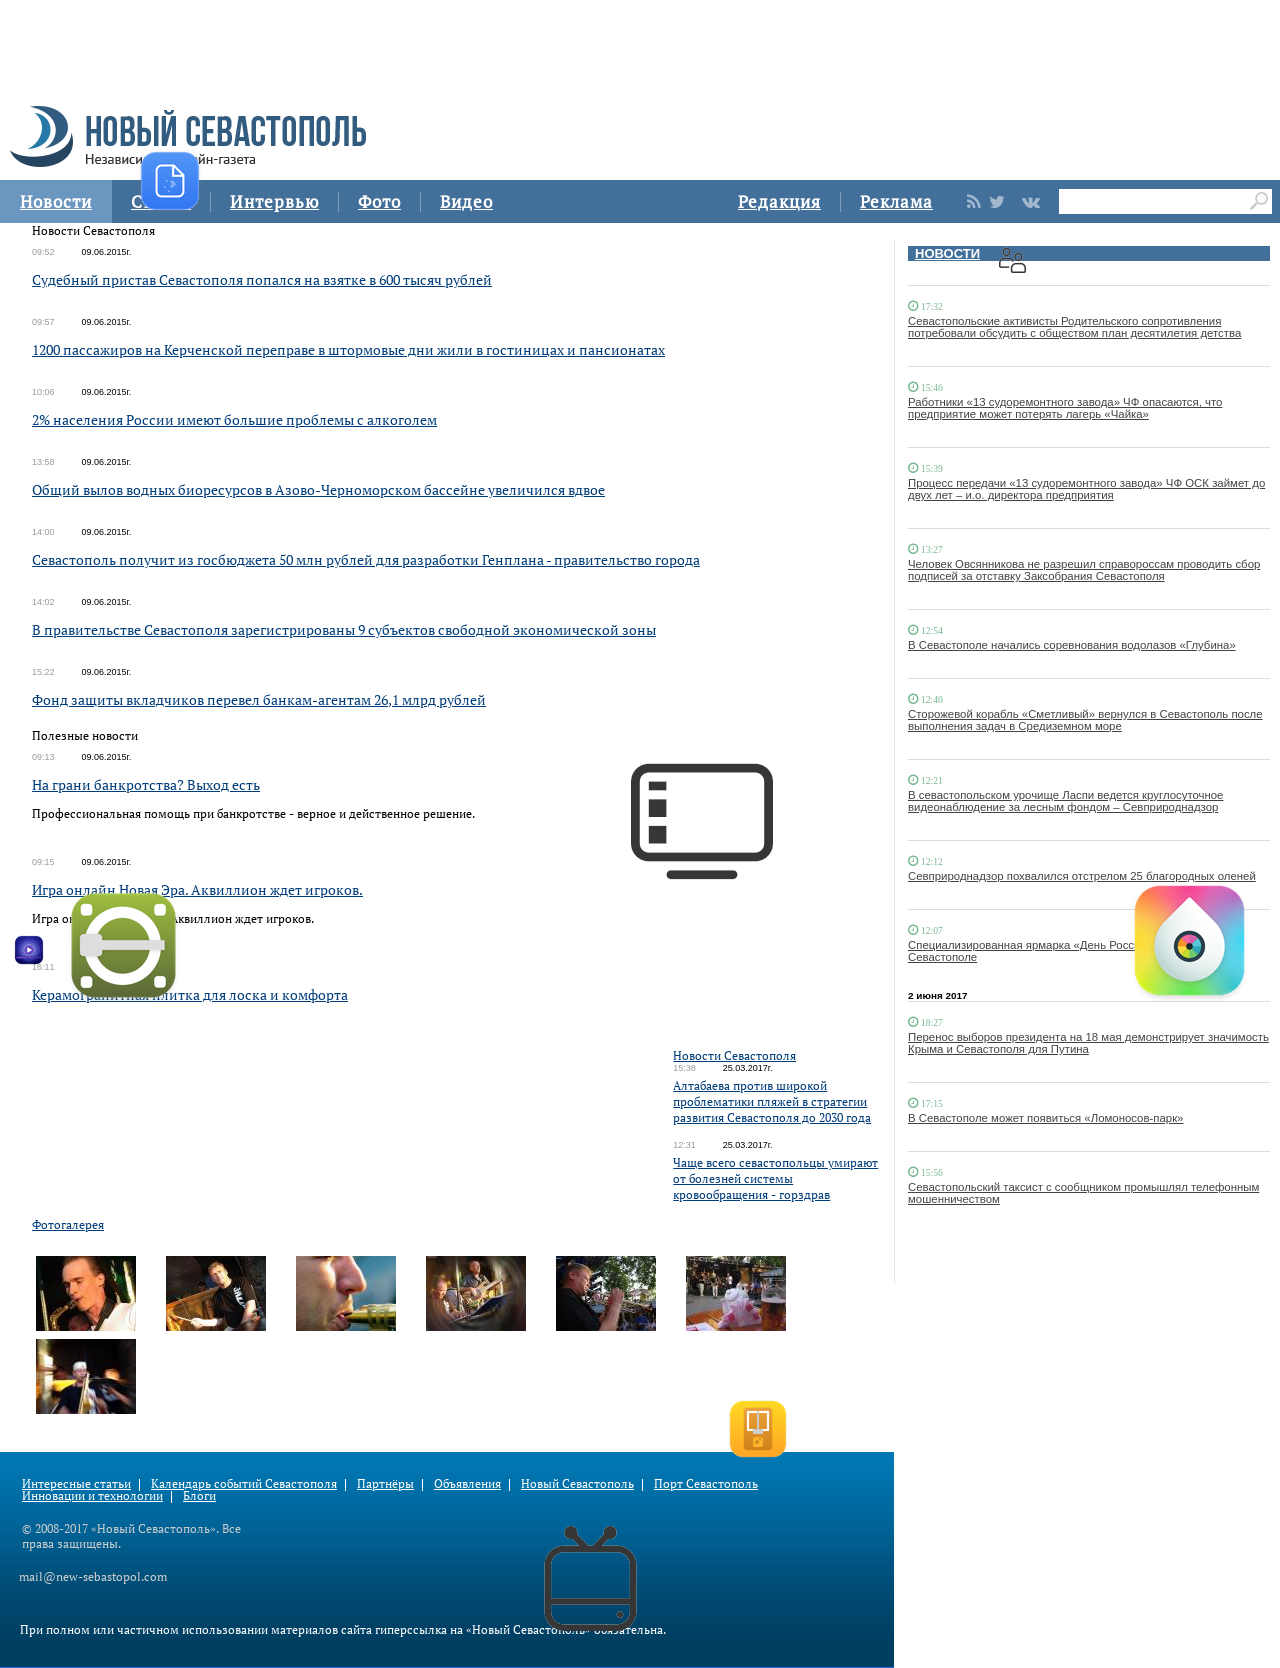 The height and width of the screenshot is (1668, 1280). What do you see at coordinates (1012, 259) in the screenshot?
I see `access user account settings` at bounding box center [1012, 259].